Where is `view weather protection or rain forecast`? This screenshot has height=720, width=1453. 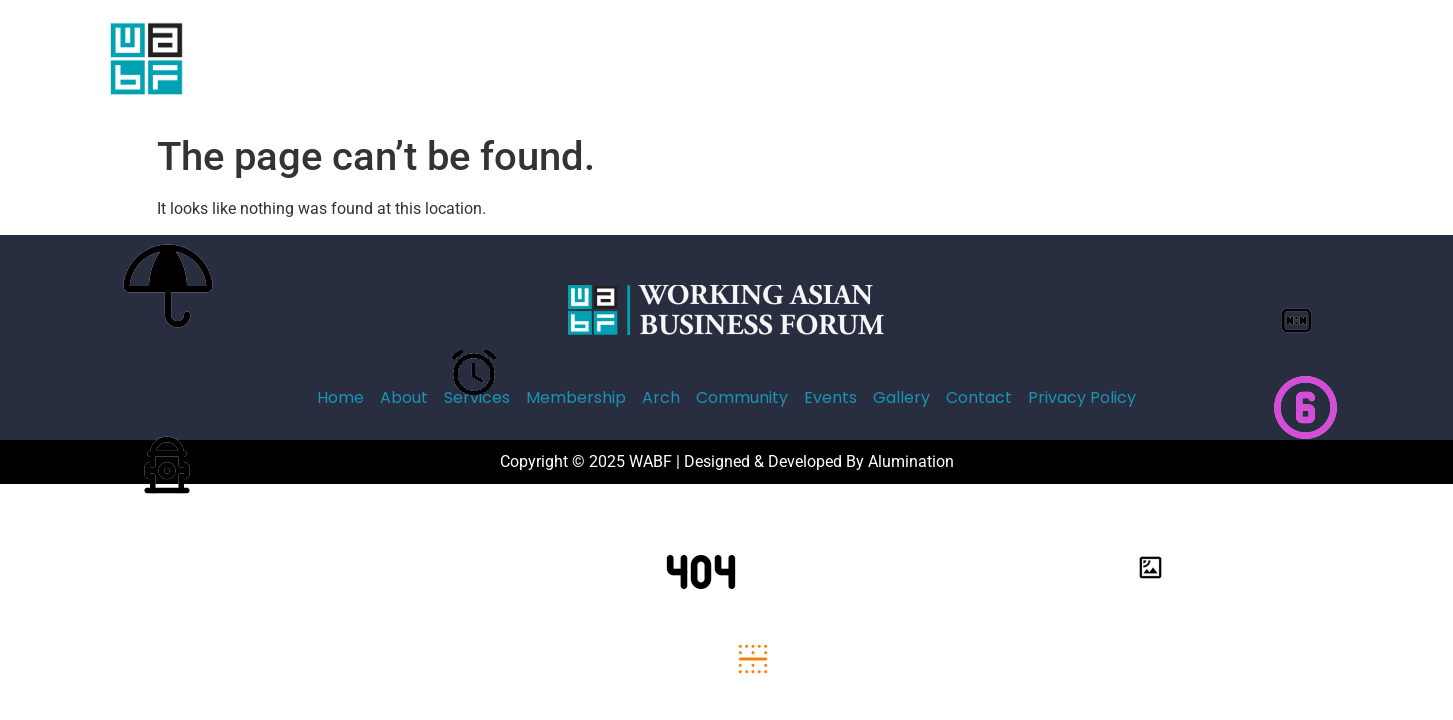 view weather protection or rain forecast is located at coordinates (168, 286).